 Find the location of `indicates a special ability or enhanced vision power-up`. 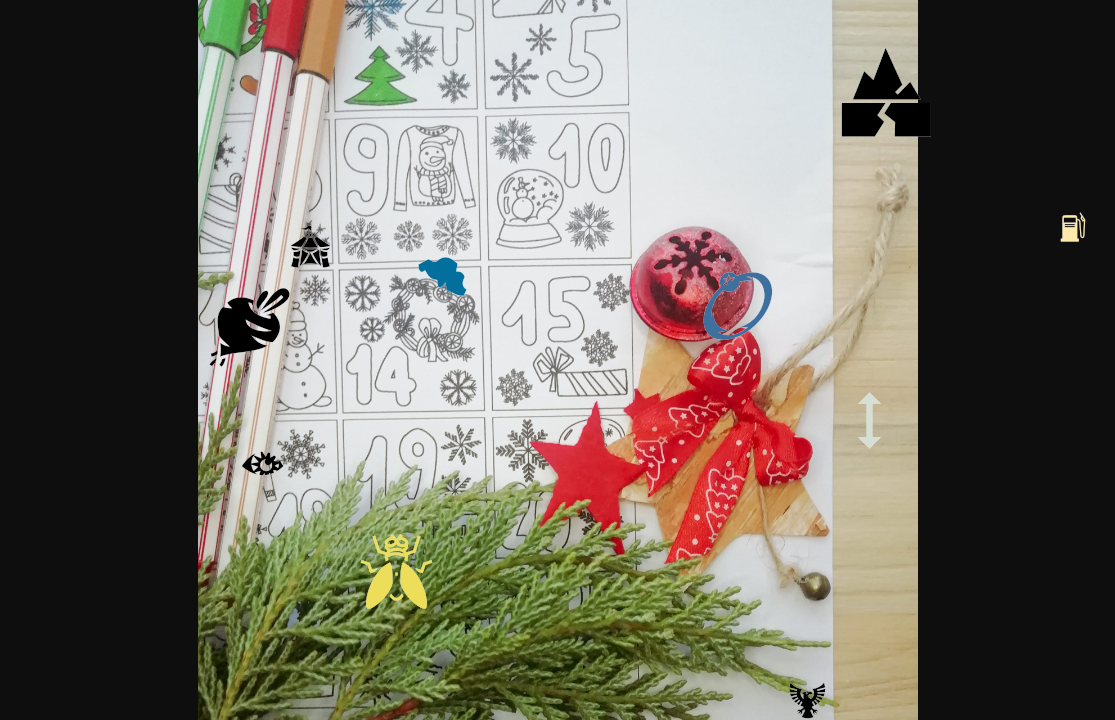

indicates a special ability or enhanced vision power-up is located at coordinates (262, 465).